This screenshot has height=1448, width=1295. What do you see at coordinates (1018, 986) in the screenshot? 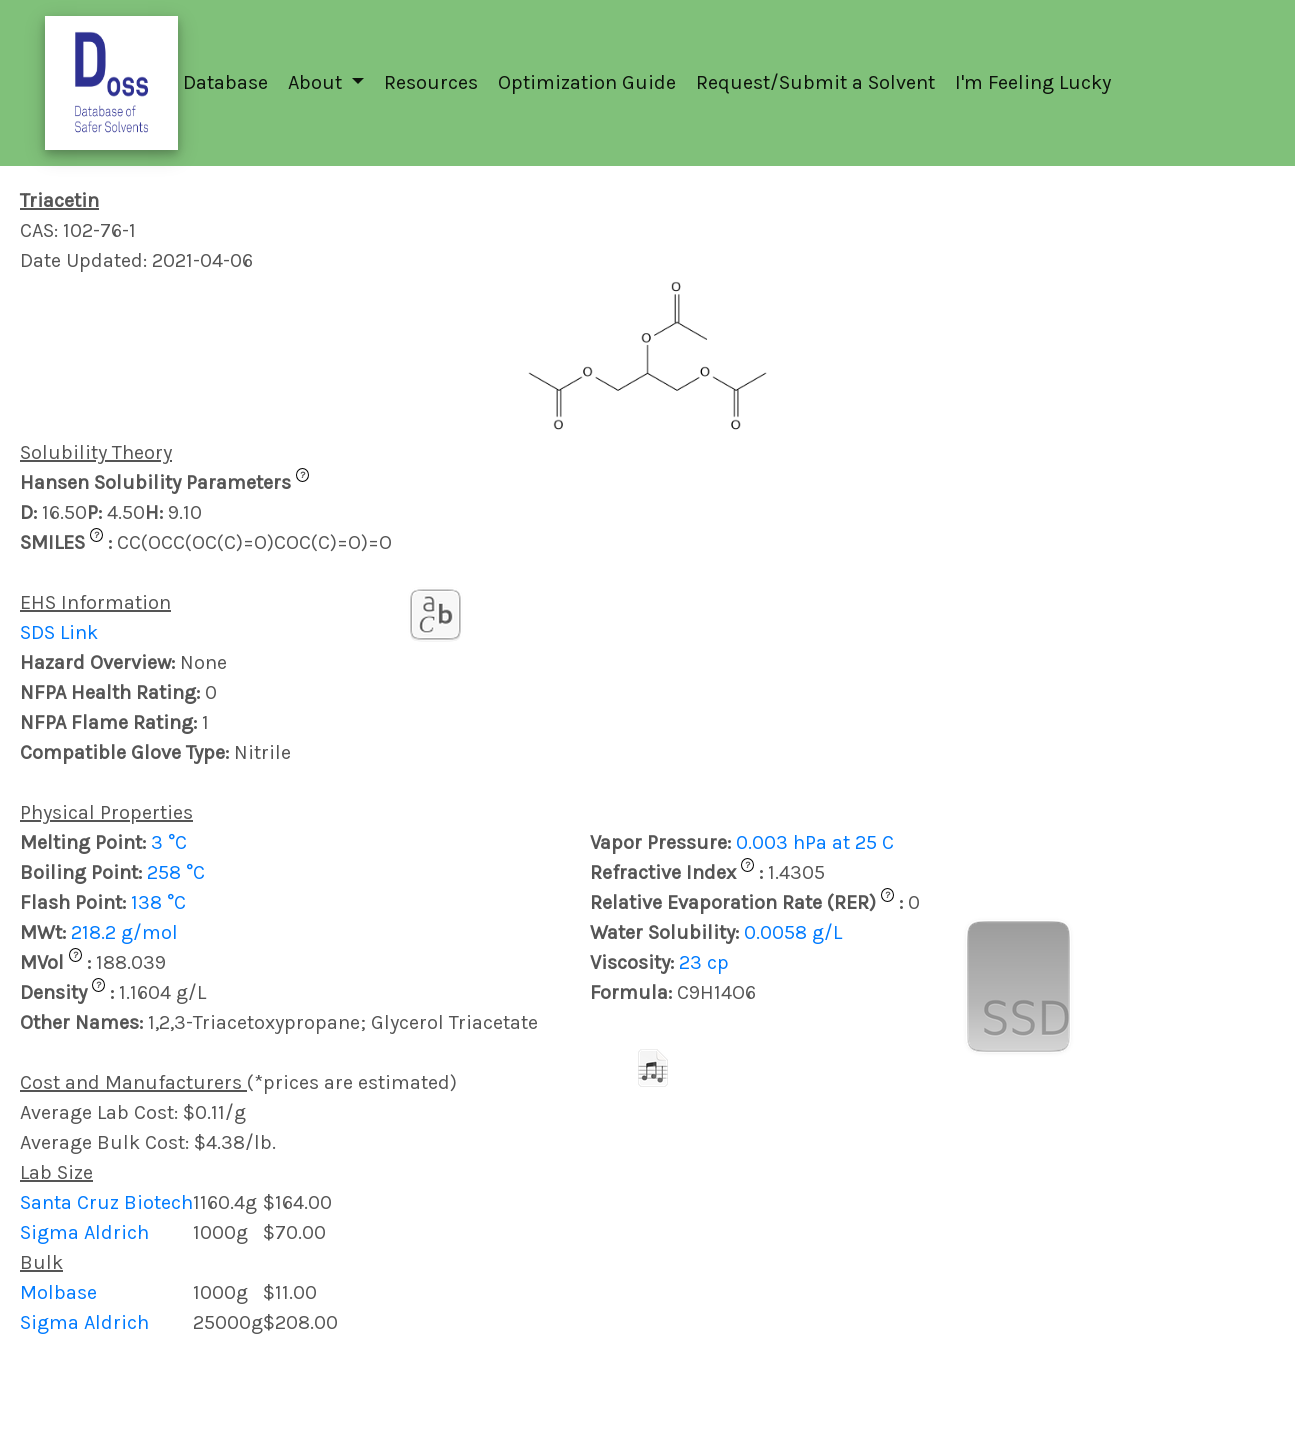
I see `indicates a solid state drive (SSD) storage device` at bounding box center [1018, 986].